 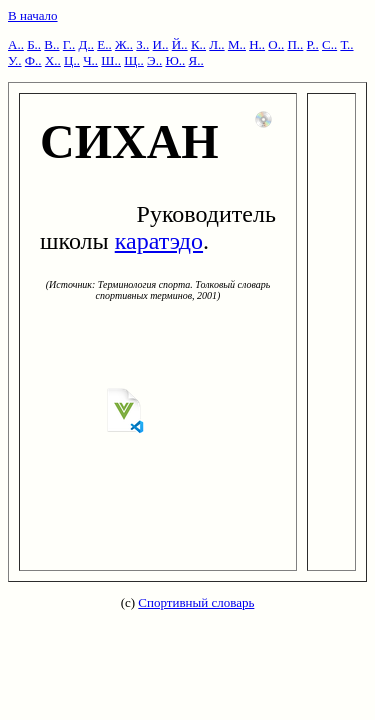 What do you see at coordinates (124, 411) in the screenshot?
I see `open a Vue.js file in Visual Studio Code` at bounding box center [124, 411].